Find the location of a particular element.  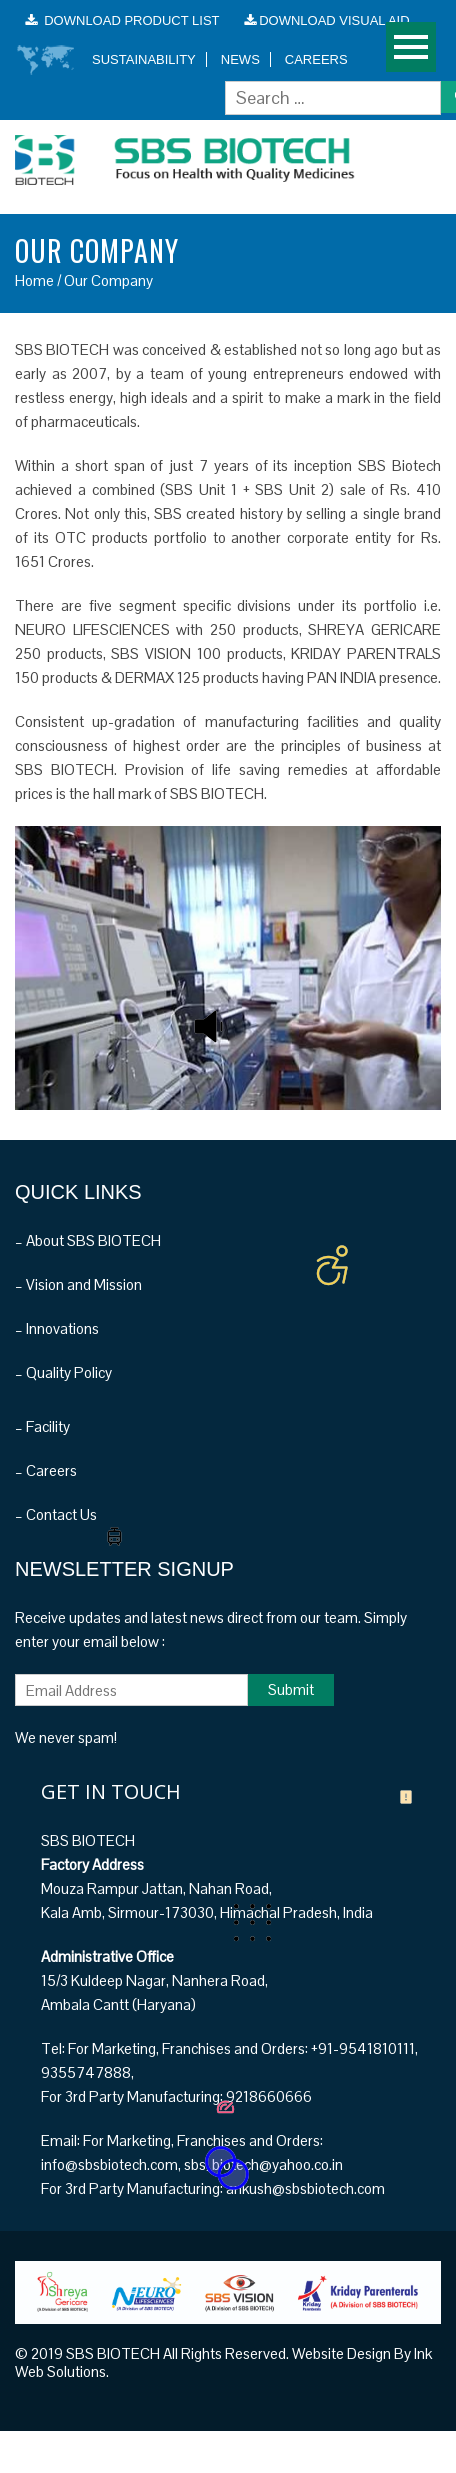

indicates wheelchair accessible route or facility is located at coordinates (333, 1266).